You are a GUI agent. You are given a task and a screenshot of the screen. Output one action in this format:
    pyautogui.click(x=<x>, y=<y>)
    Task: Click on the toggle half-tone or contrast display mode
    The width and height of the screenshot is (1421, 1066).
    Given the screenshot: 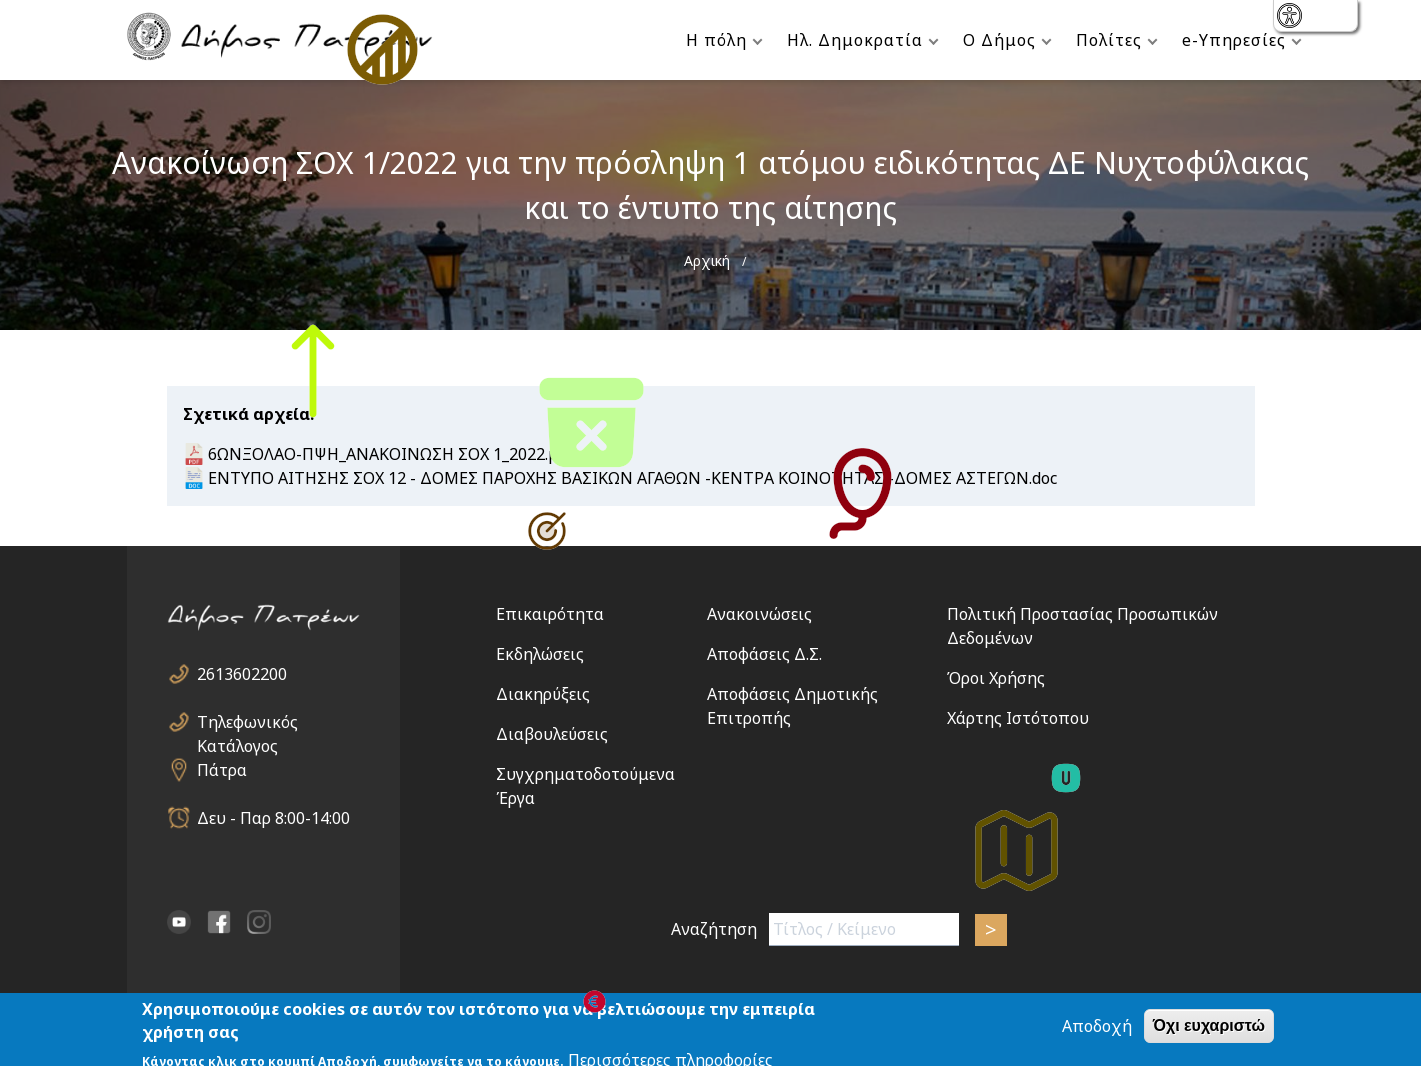 What is the action you would take?
    pyautogui.click(x=382, y=49)
    